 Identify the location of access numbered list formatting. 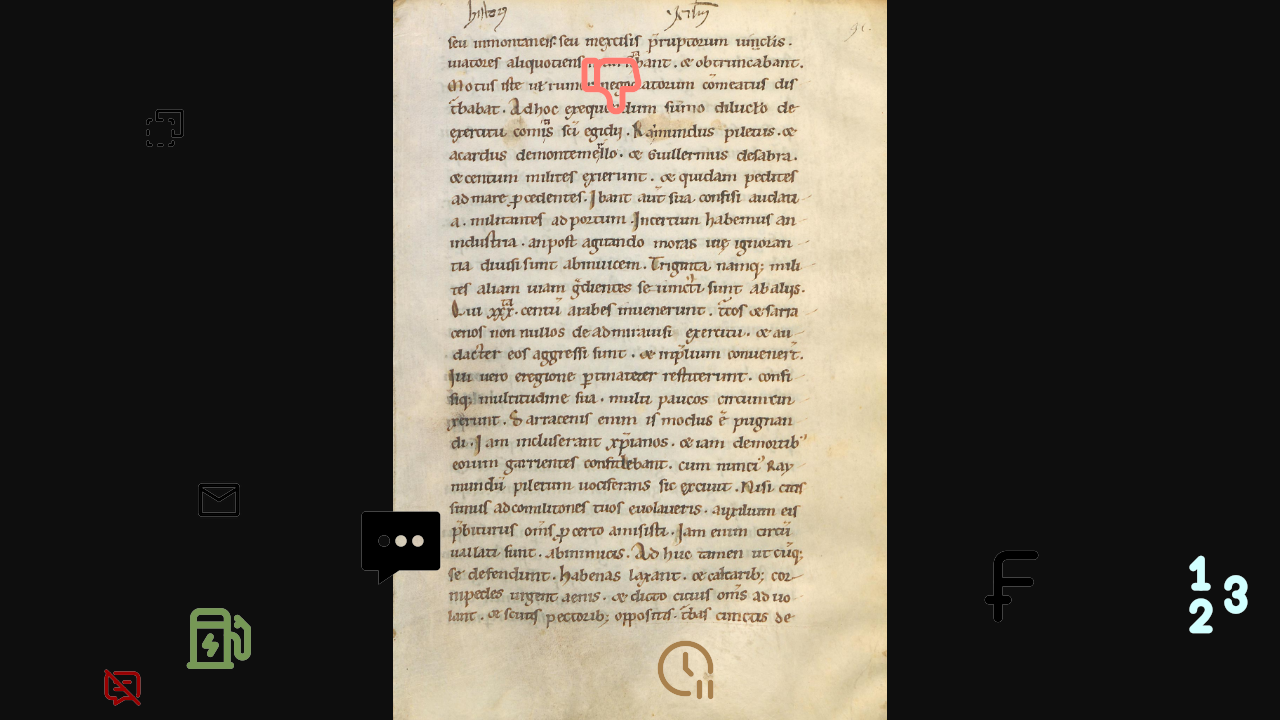
(1216, 594).